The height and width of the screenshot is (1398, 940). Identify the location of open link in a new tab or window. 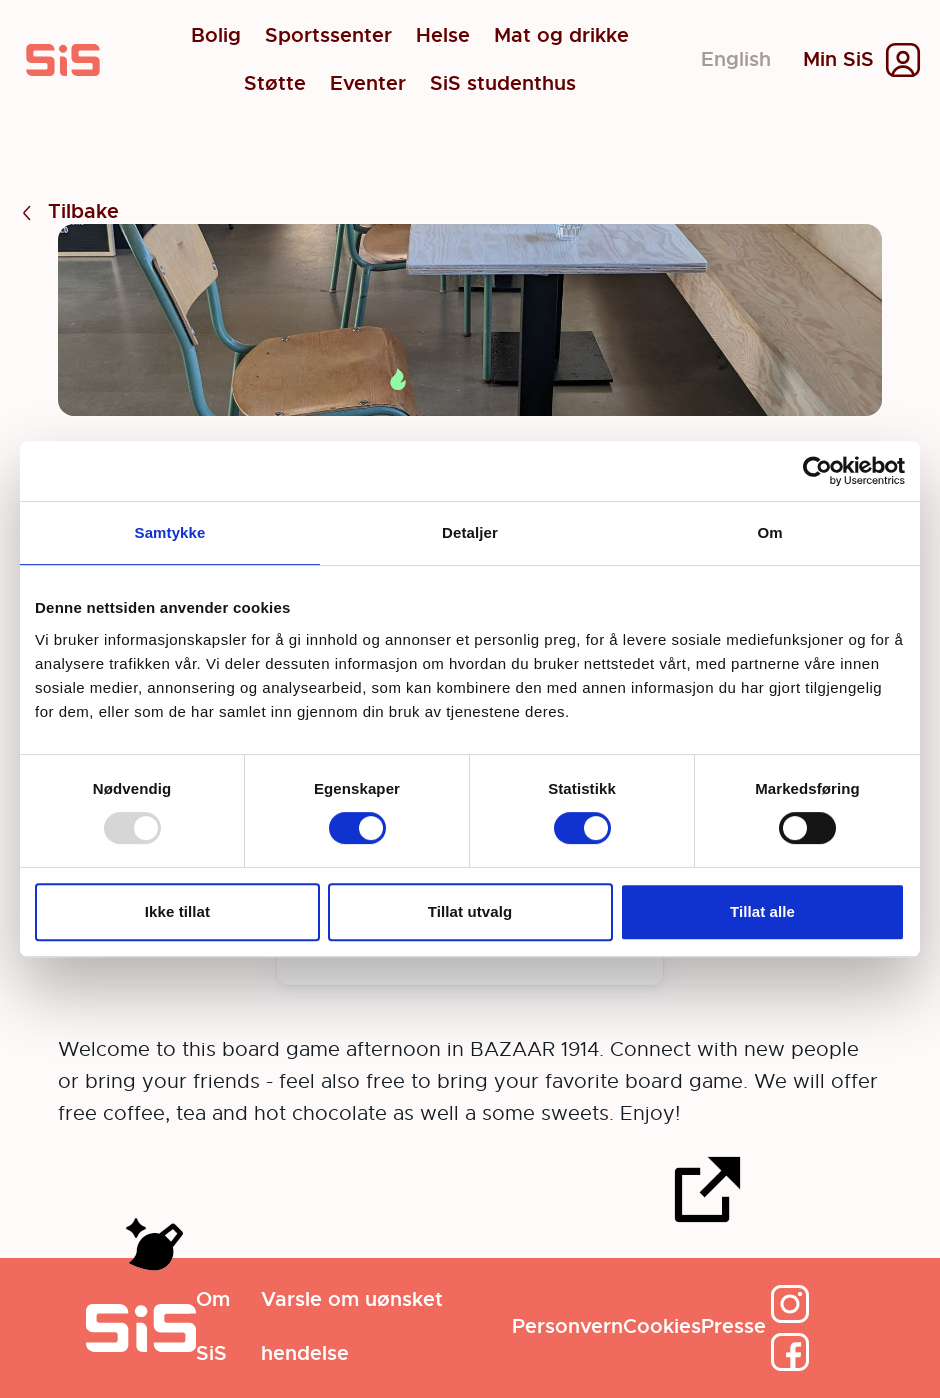
(707, 1189).